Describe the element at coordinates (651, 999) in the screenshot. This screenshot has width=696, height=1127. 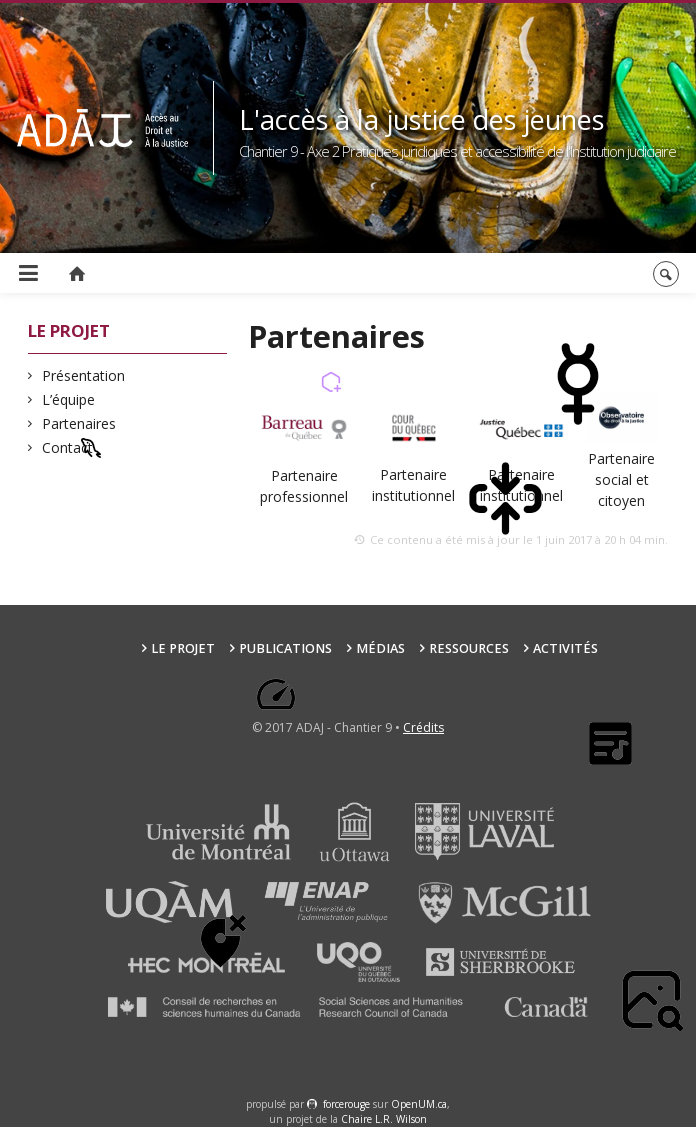
I see `search through your photo library` at that location.